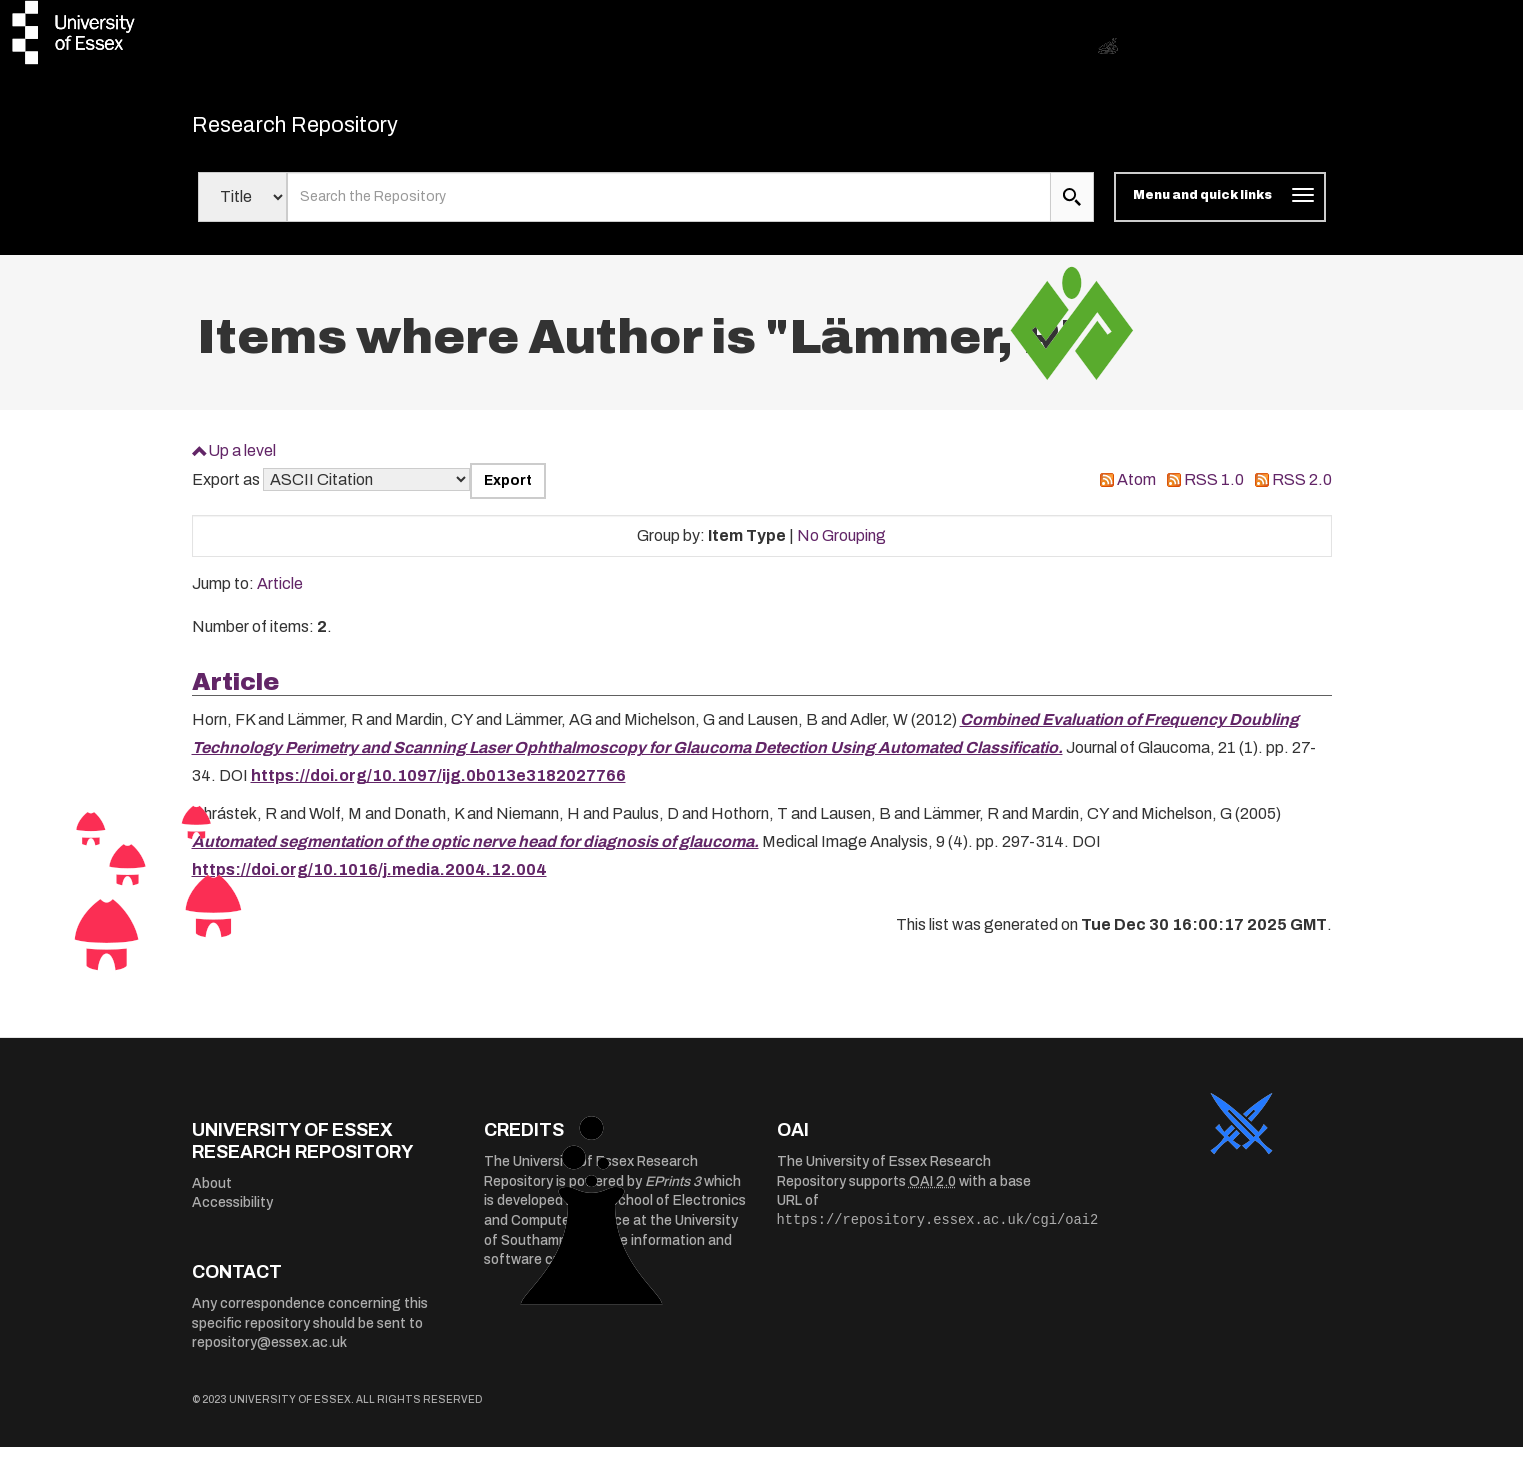  Describe the element at coordinates (591, 1210) in the screenshot. I see `indicates acid or corrosive substance in gameplay` at that location.